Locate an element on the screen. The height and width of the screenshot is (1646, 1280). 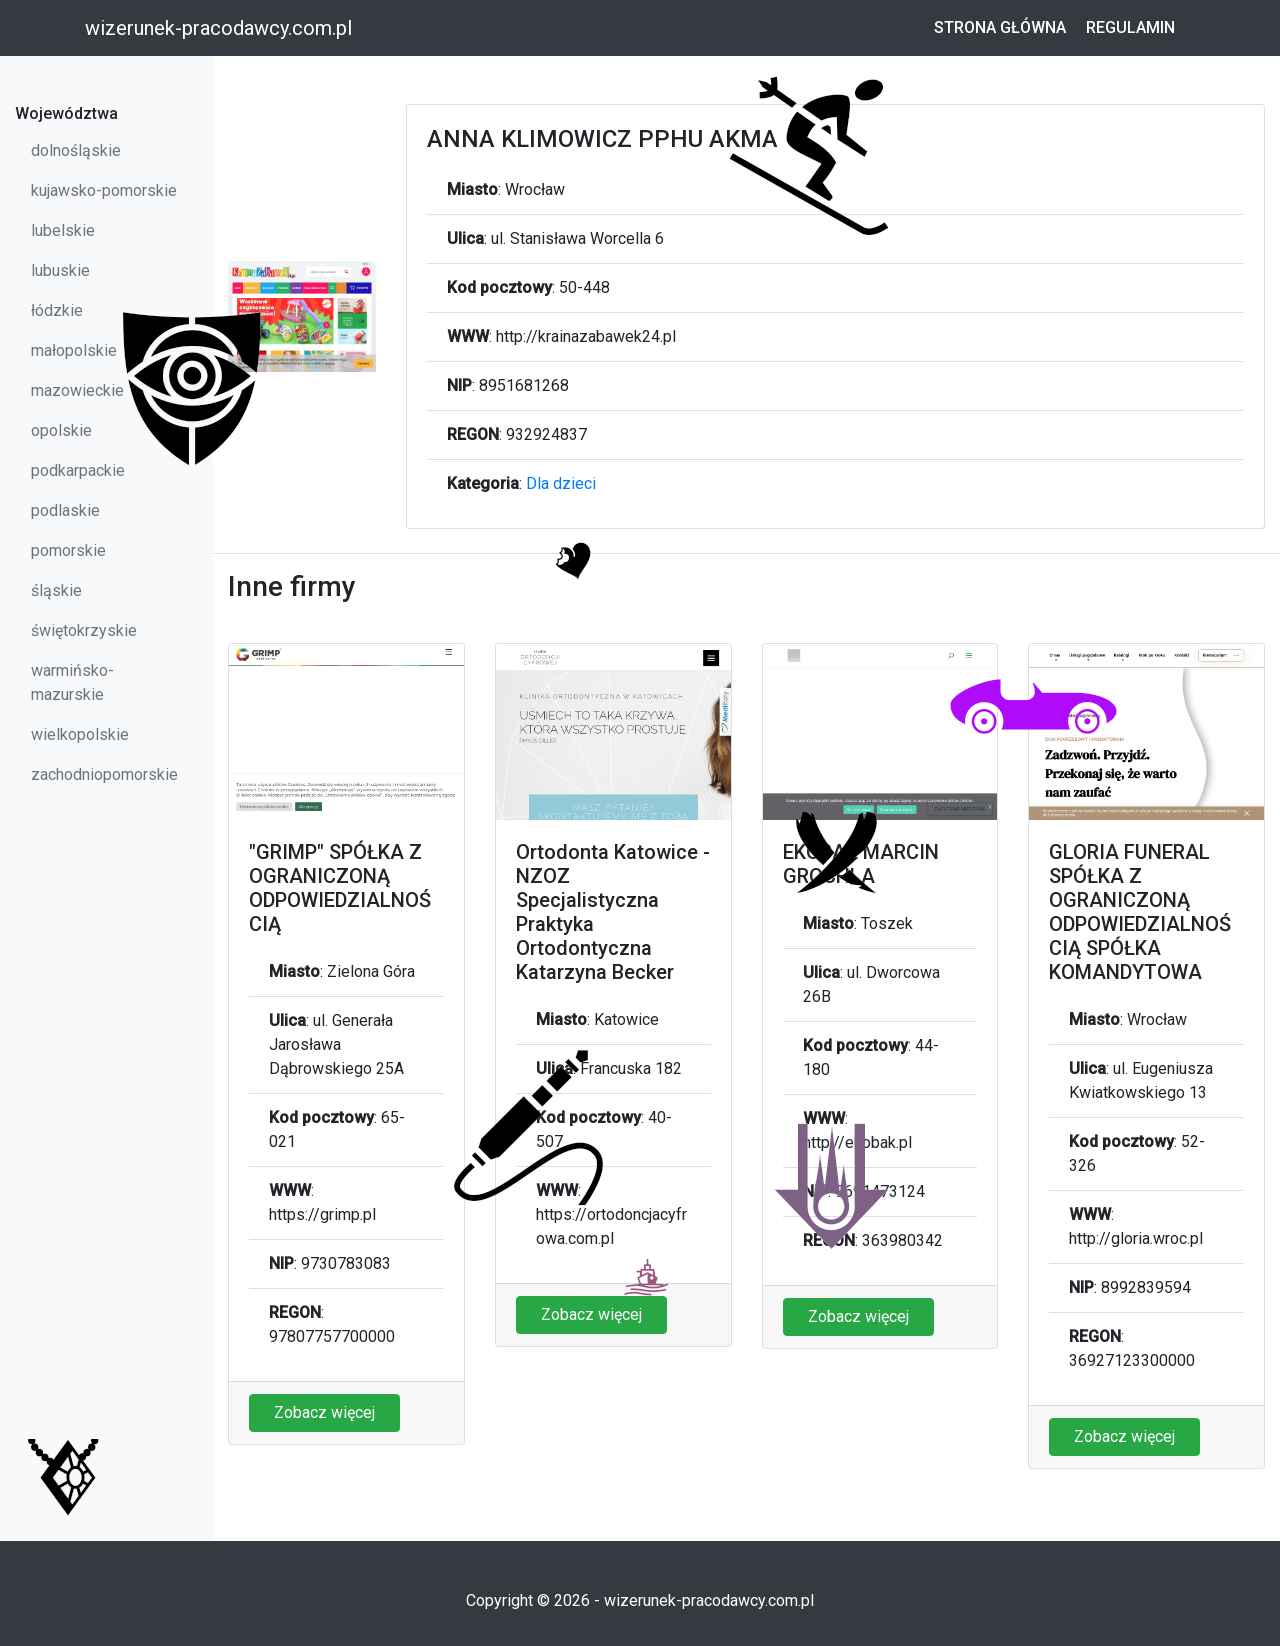
enable privacy protection mode is located at coordinates (191, 389).